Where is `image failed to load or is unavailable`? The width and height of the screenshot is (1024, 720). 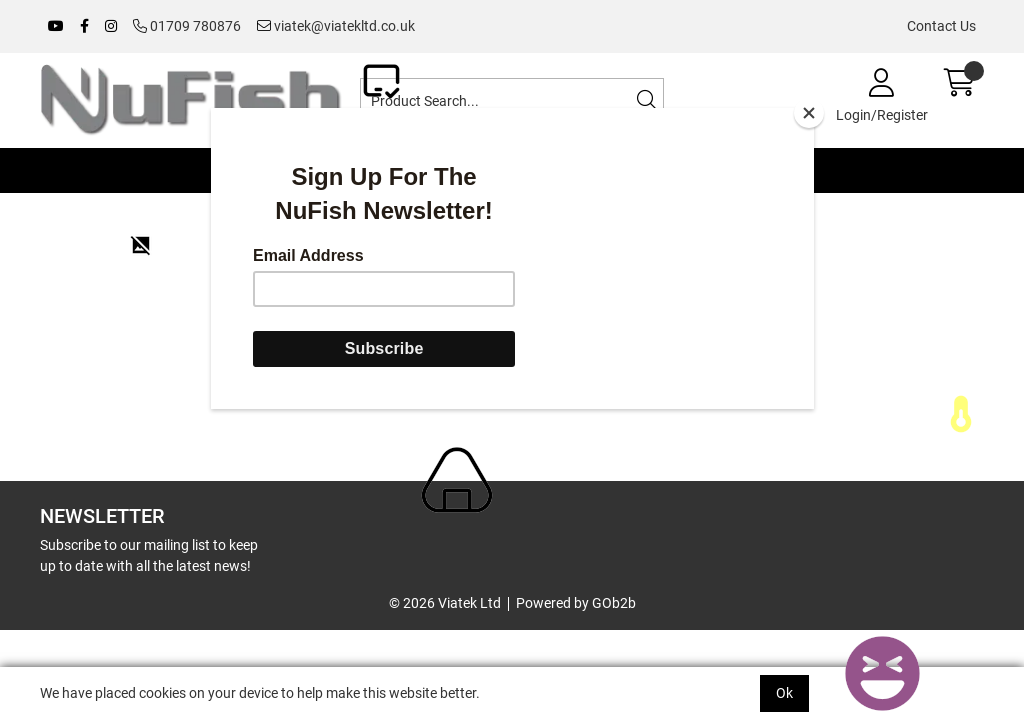 image failed to load or is unavailable is located at coordinates (141, 245).